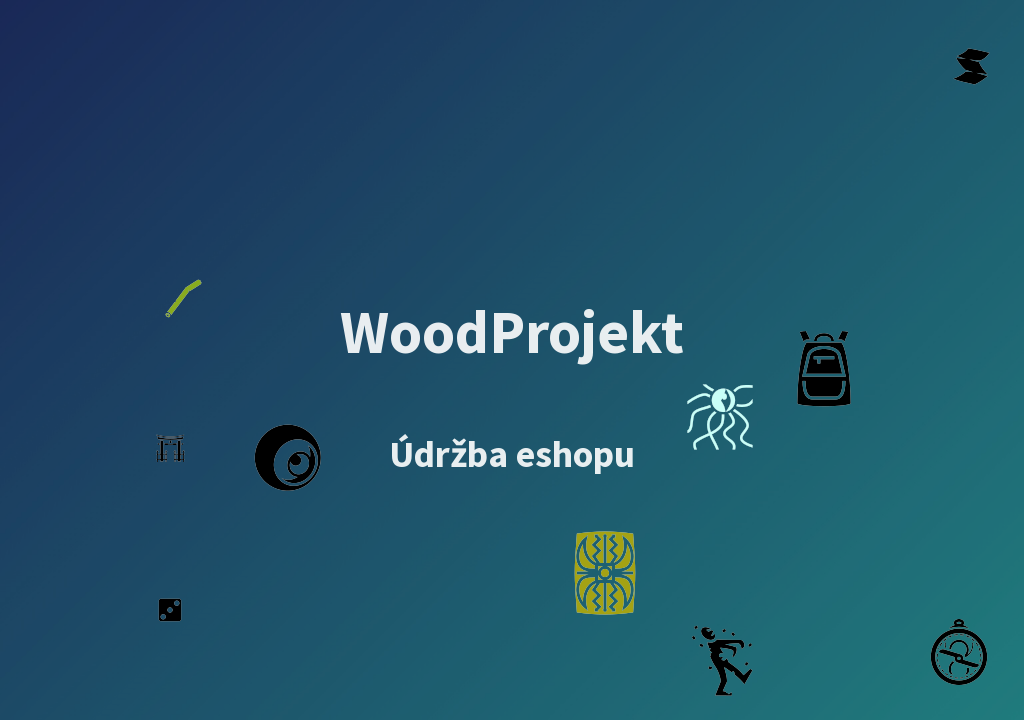  What do you see at coordinates (288, 458) in the screenshot?
I see `toggle visibility or show/hide content` at bounding box center [288, 458].